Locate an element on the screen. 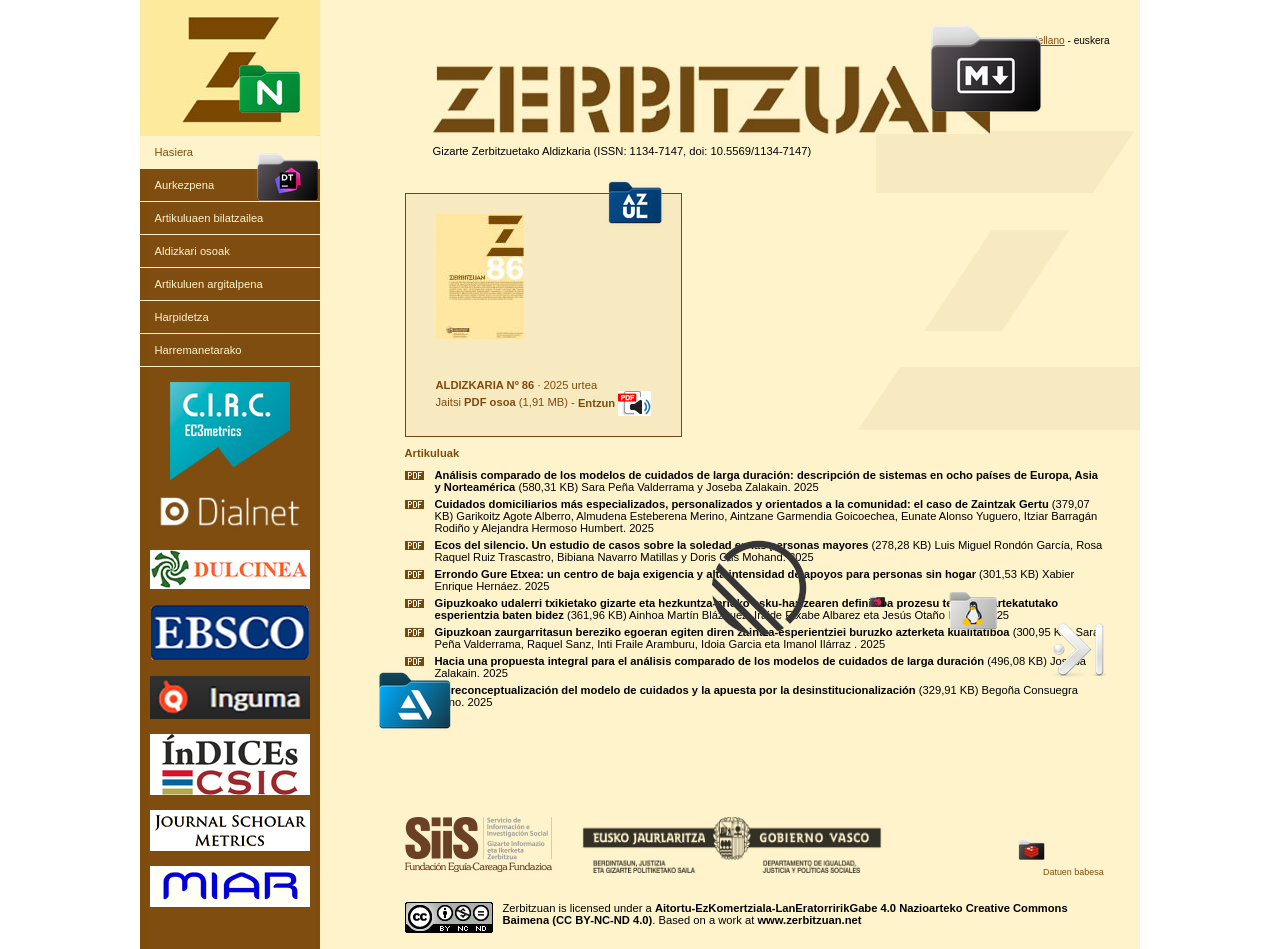  open linux files folder is located at coordinates (973, 612).